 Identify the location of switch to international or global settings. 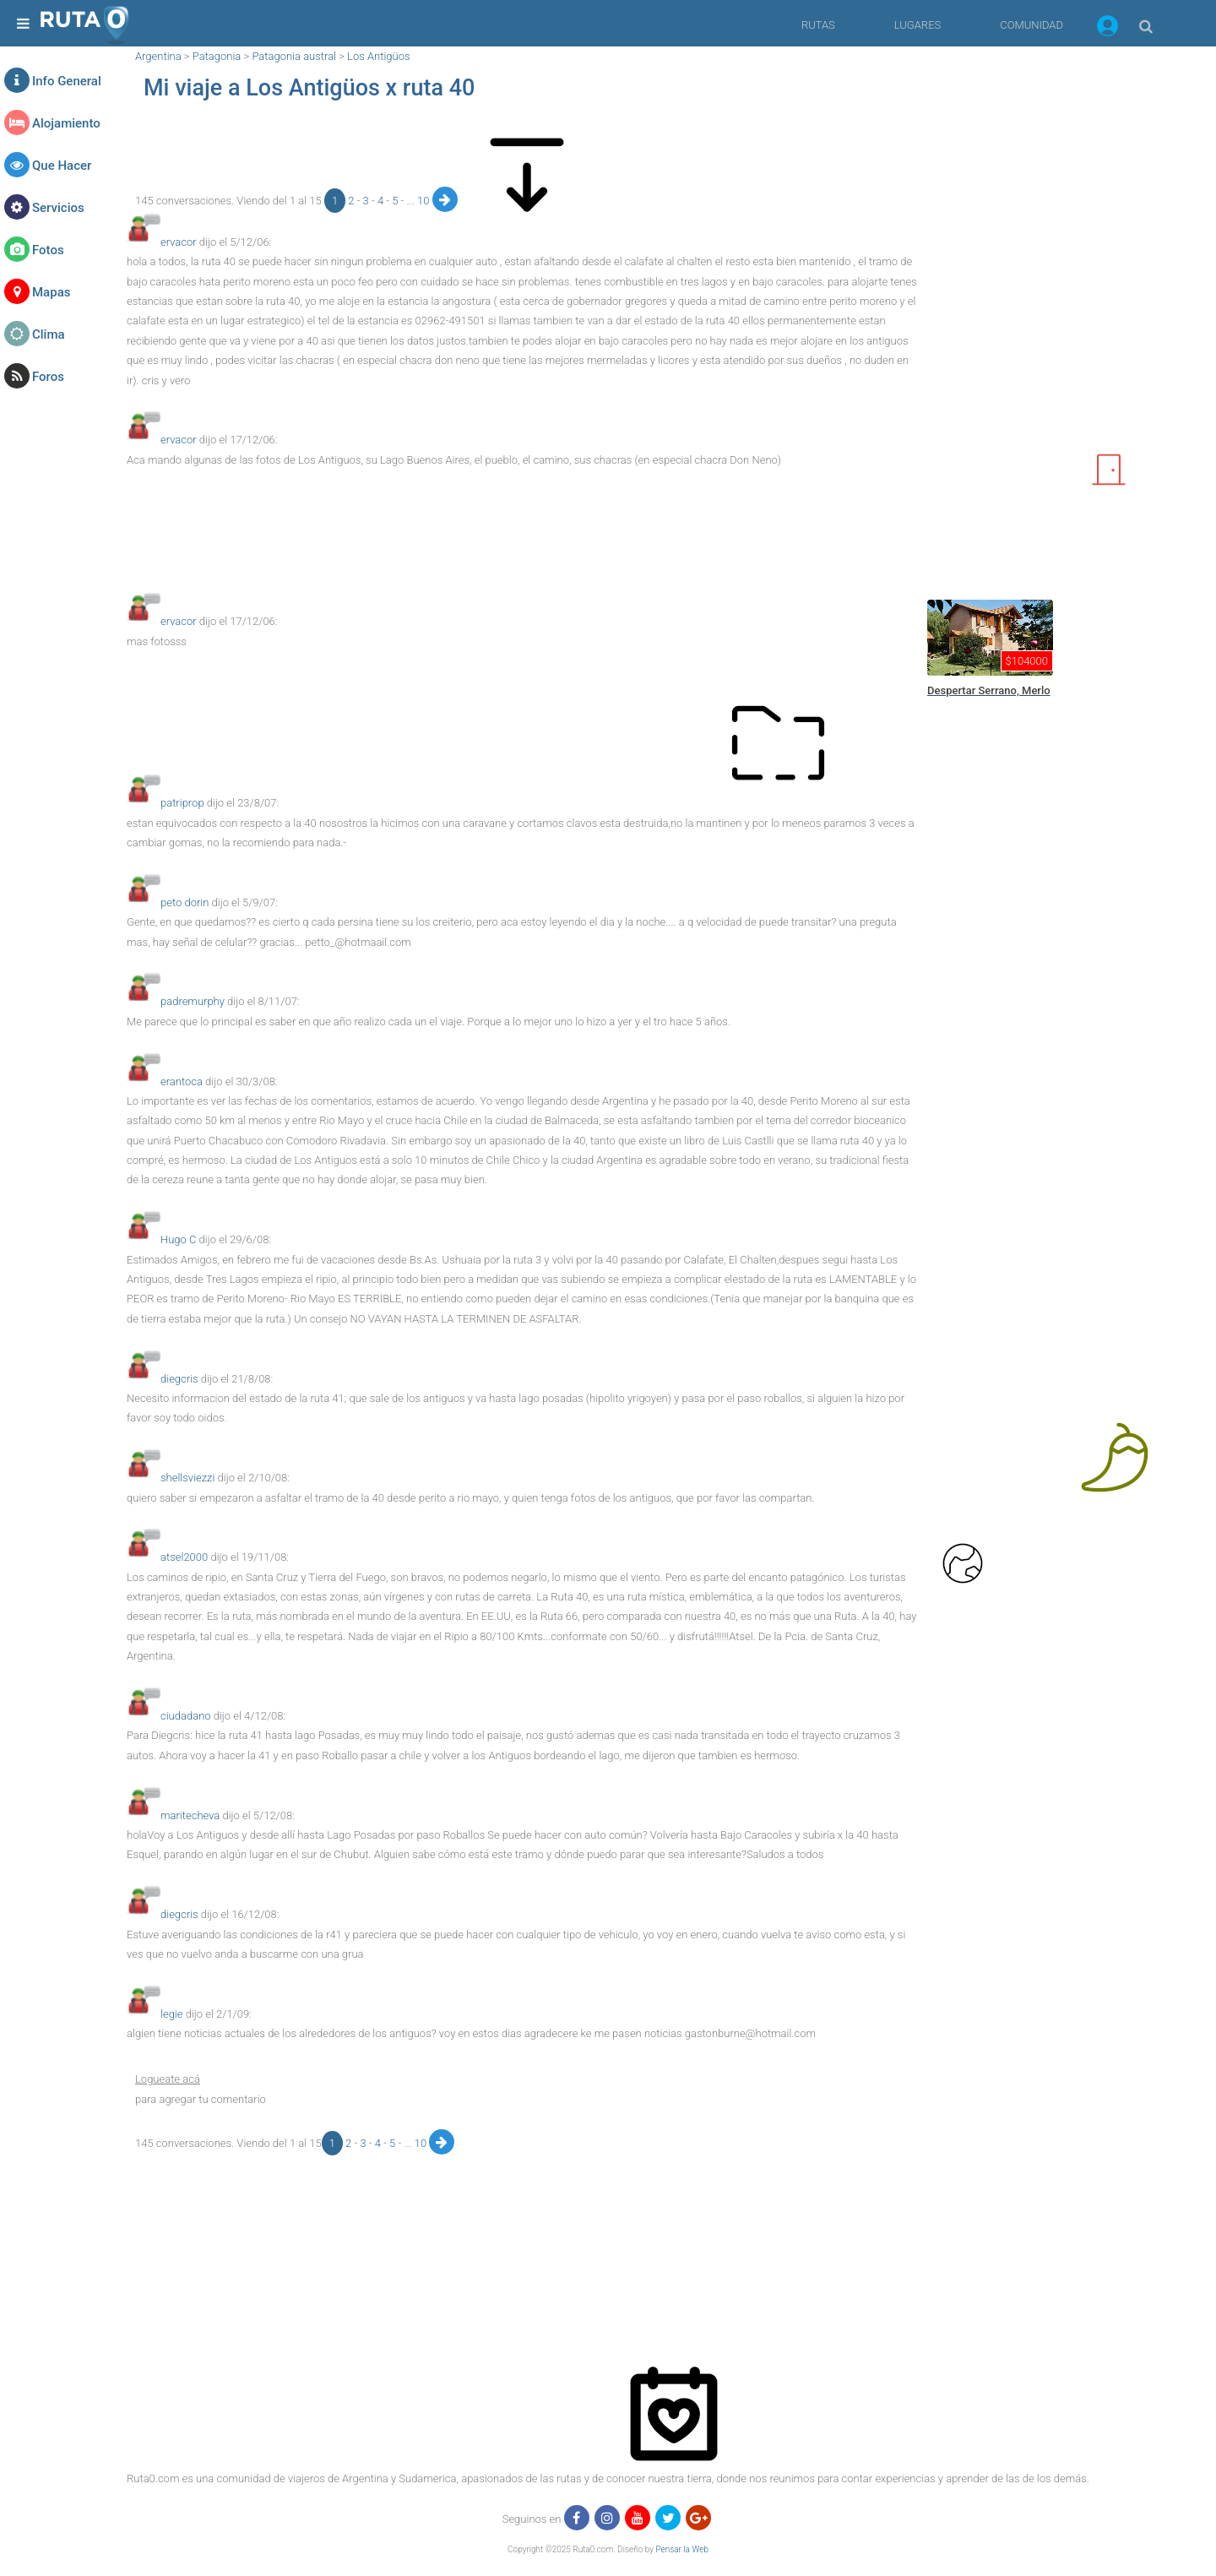
(963, 1563).